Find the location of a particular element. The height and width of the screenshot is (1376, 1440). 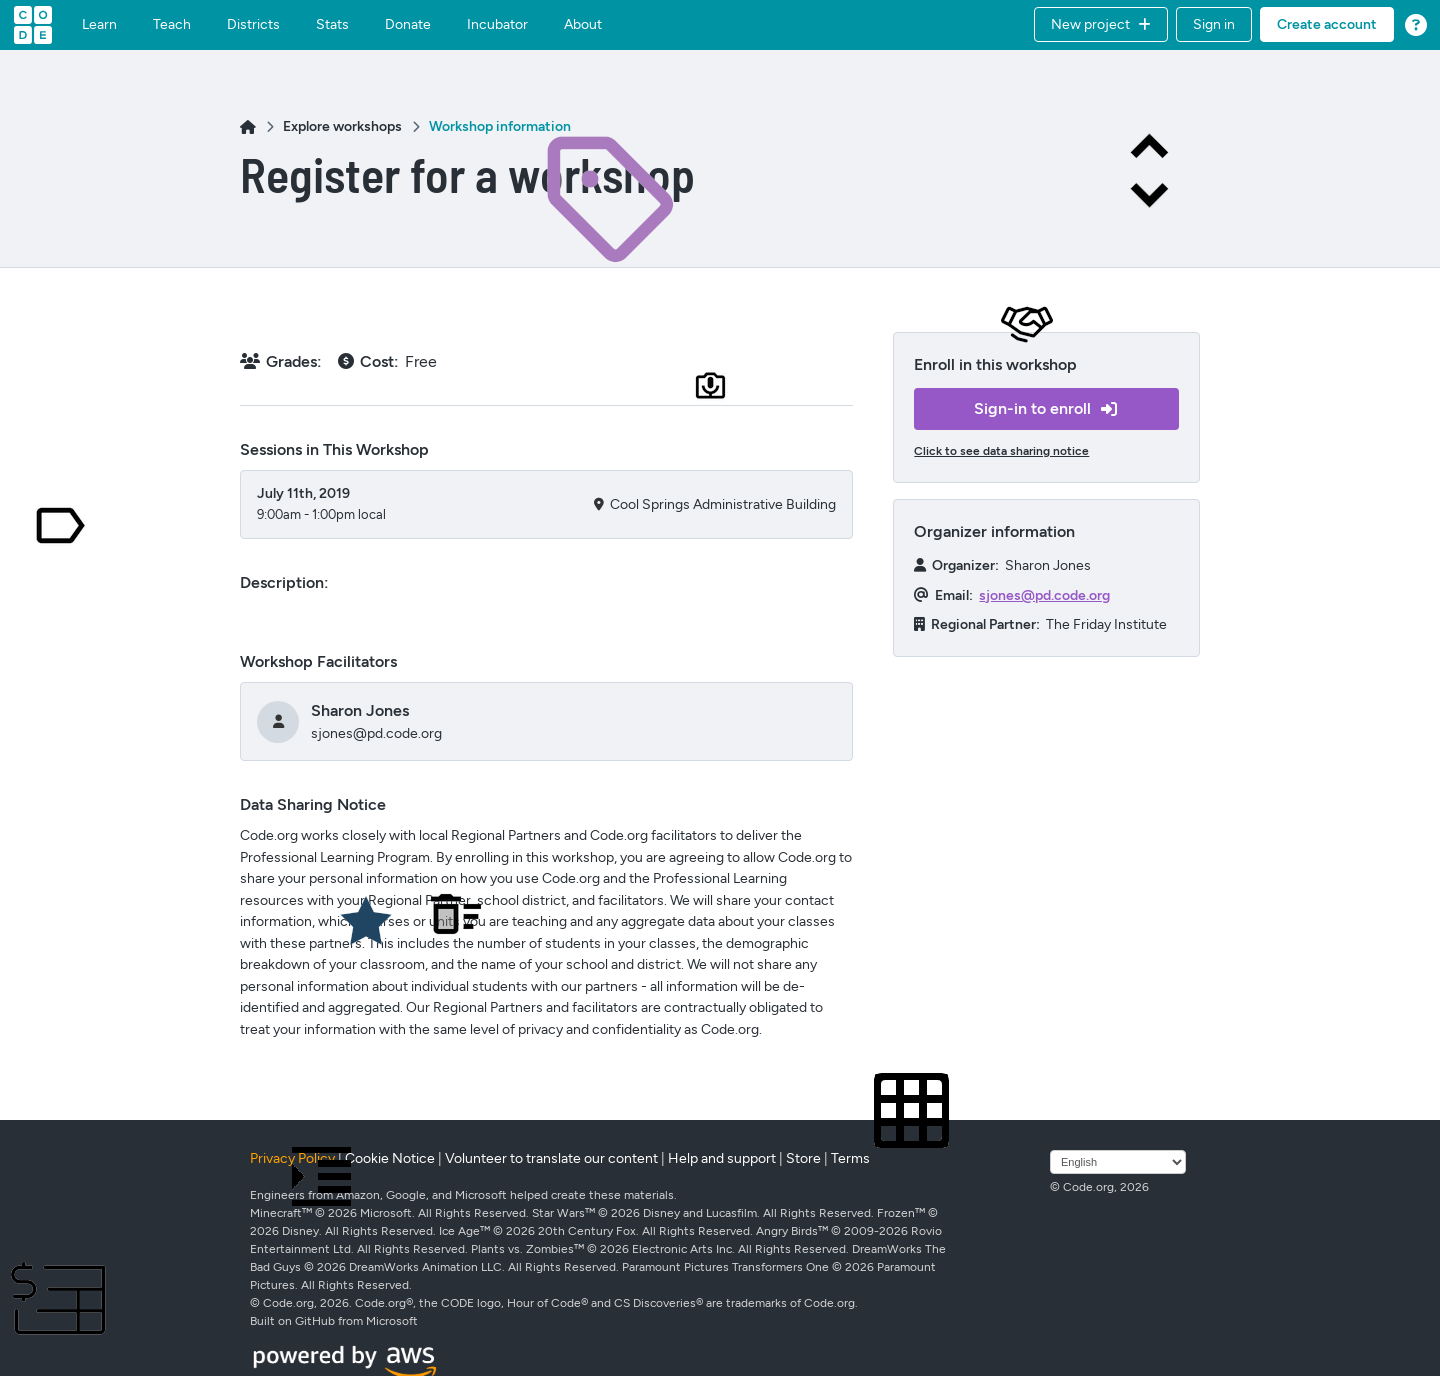

add item to favorites is located at coordinates (366, 923).